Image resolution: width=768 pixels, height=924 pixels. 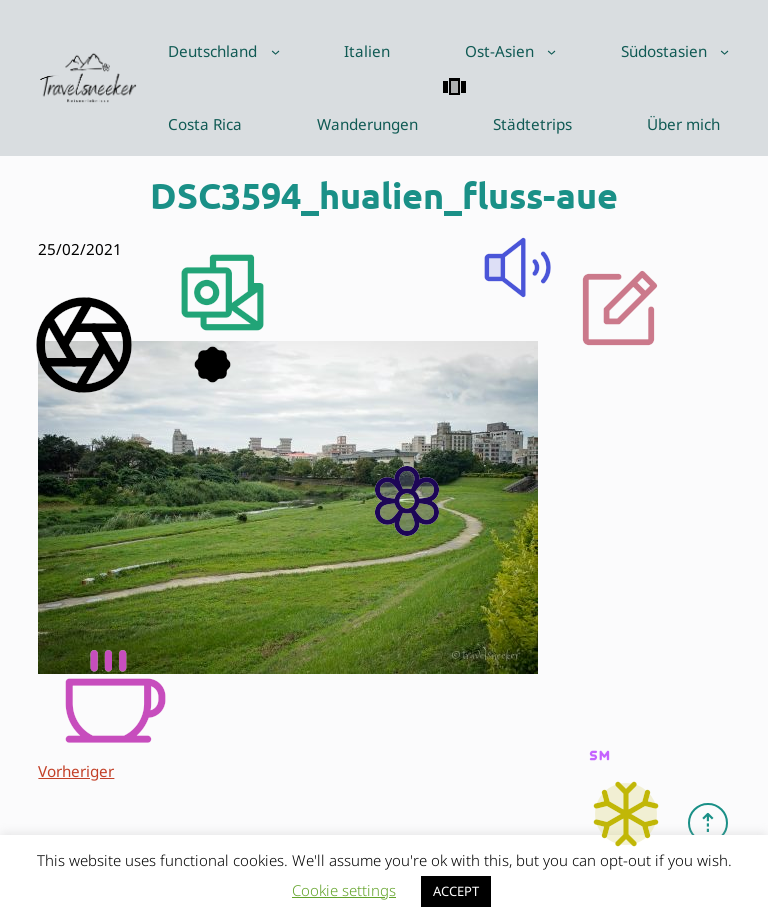 What do you see at coordinates (222, 292) in the screenshot?
I see `open Microsoft Outlook email` at bounding box center [222, 292].